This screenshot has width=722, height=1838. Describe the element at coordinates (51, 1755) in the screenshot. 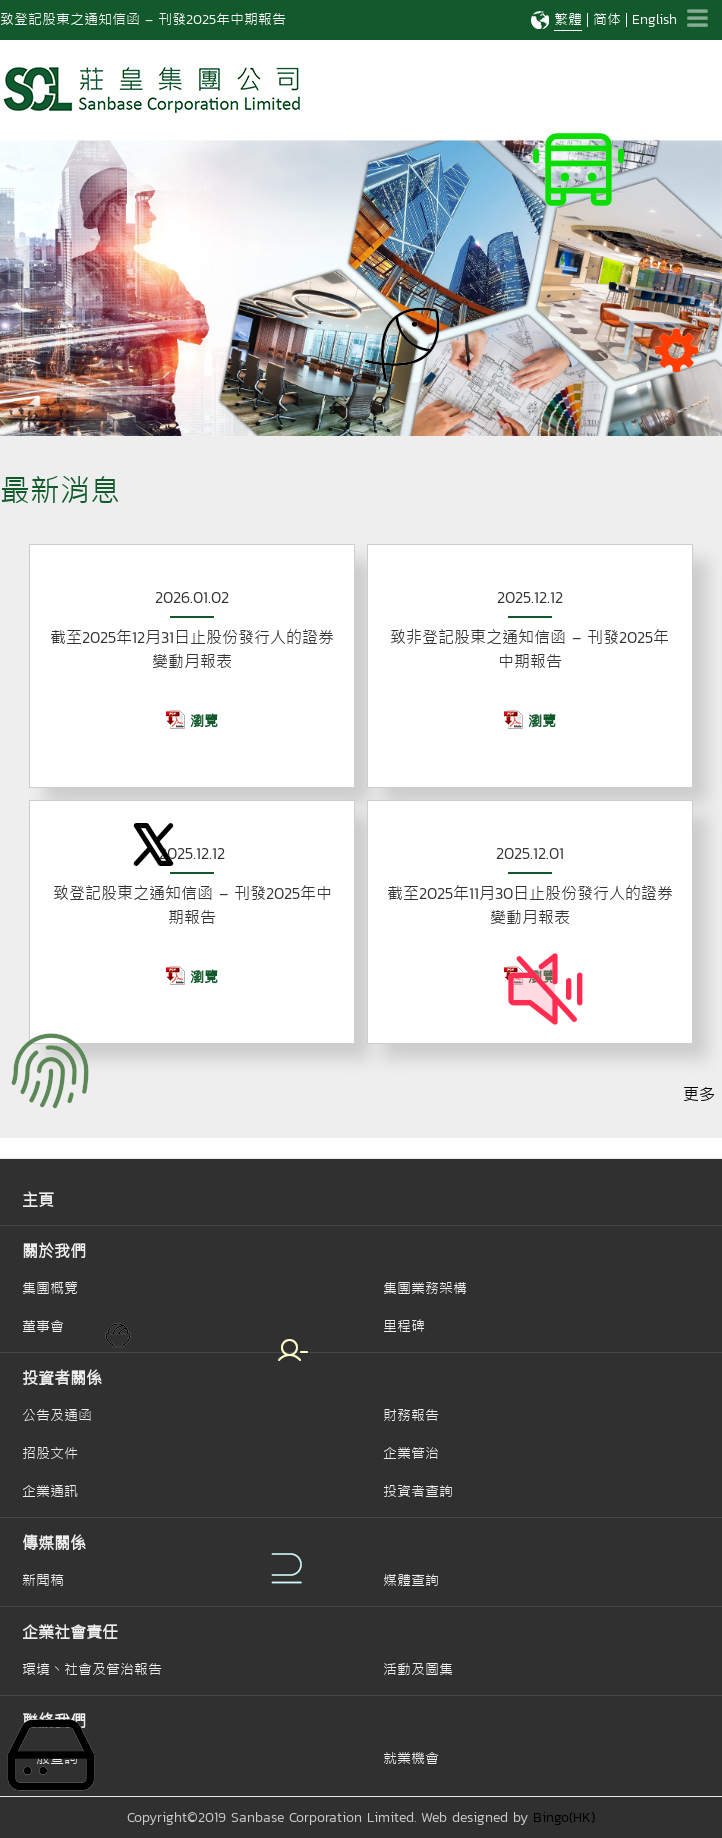

I see `access local storage or drive` at that location.